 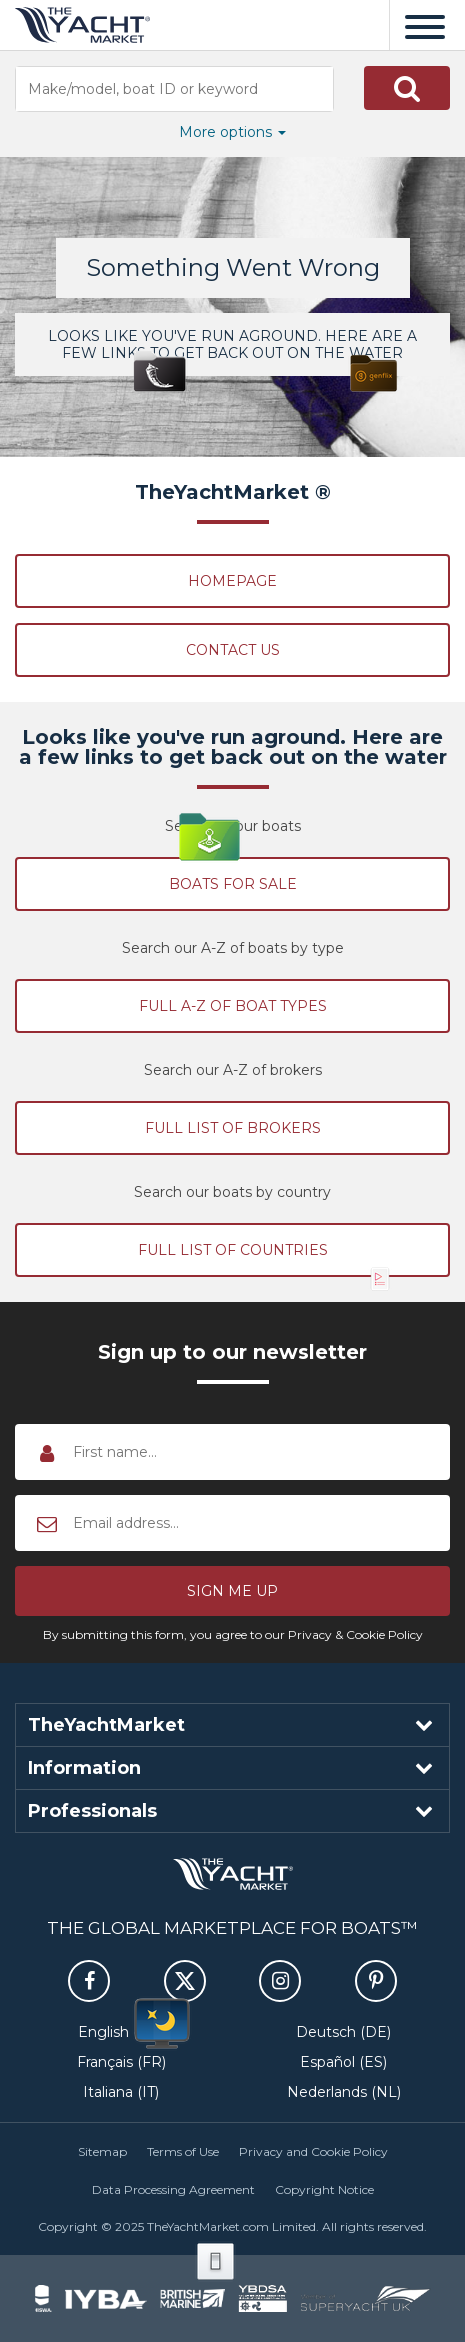 What do you see at coordinates (380, 1279) in the screenshot?
I see `audio playlist file (.scpls format)` at bounding box center [380, 1279].